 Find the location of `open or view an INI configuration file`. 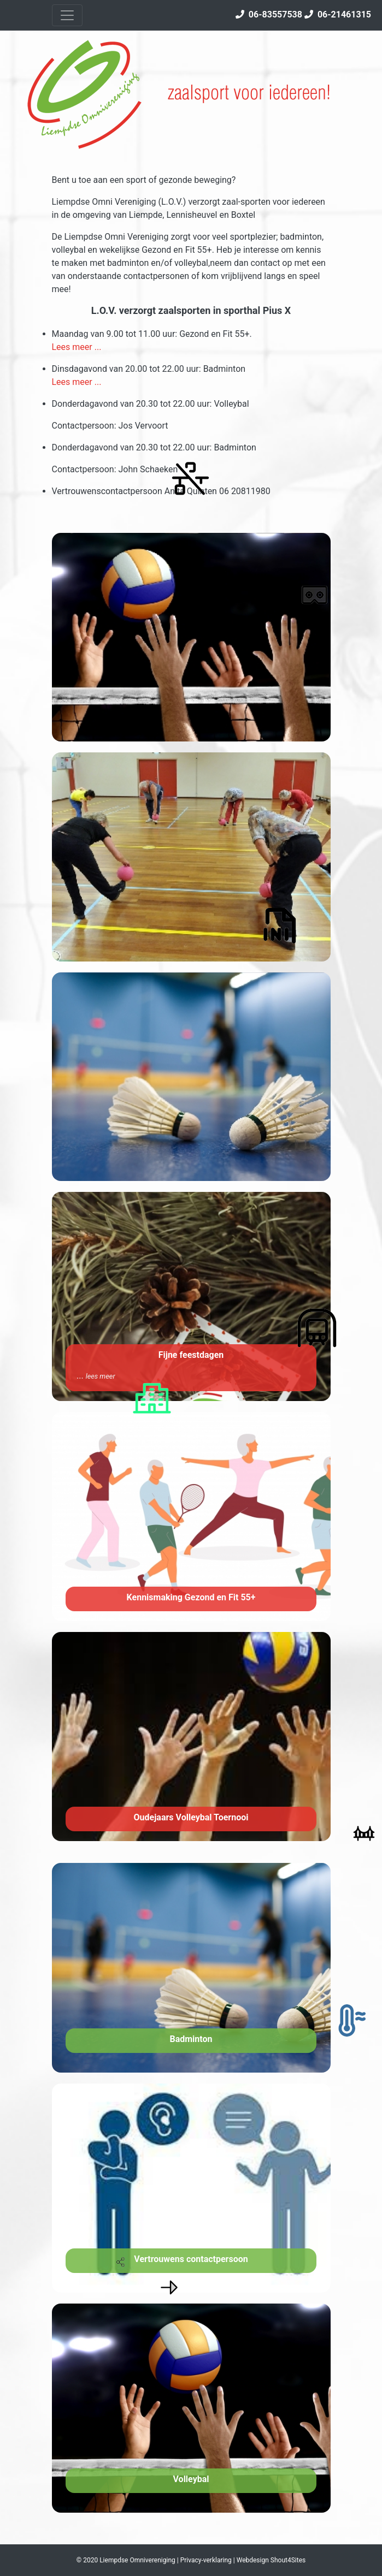

open or view an INI configuration file is located at coordinates (280, 925).